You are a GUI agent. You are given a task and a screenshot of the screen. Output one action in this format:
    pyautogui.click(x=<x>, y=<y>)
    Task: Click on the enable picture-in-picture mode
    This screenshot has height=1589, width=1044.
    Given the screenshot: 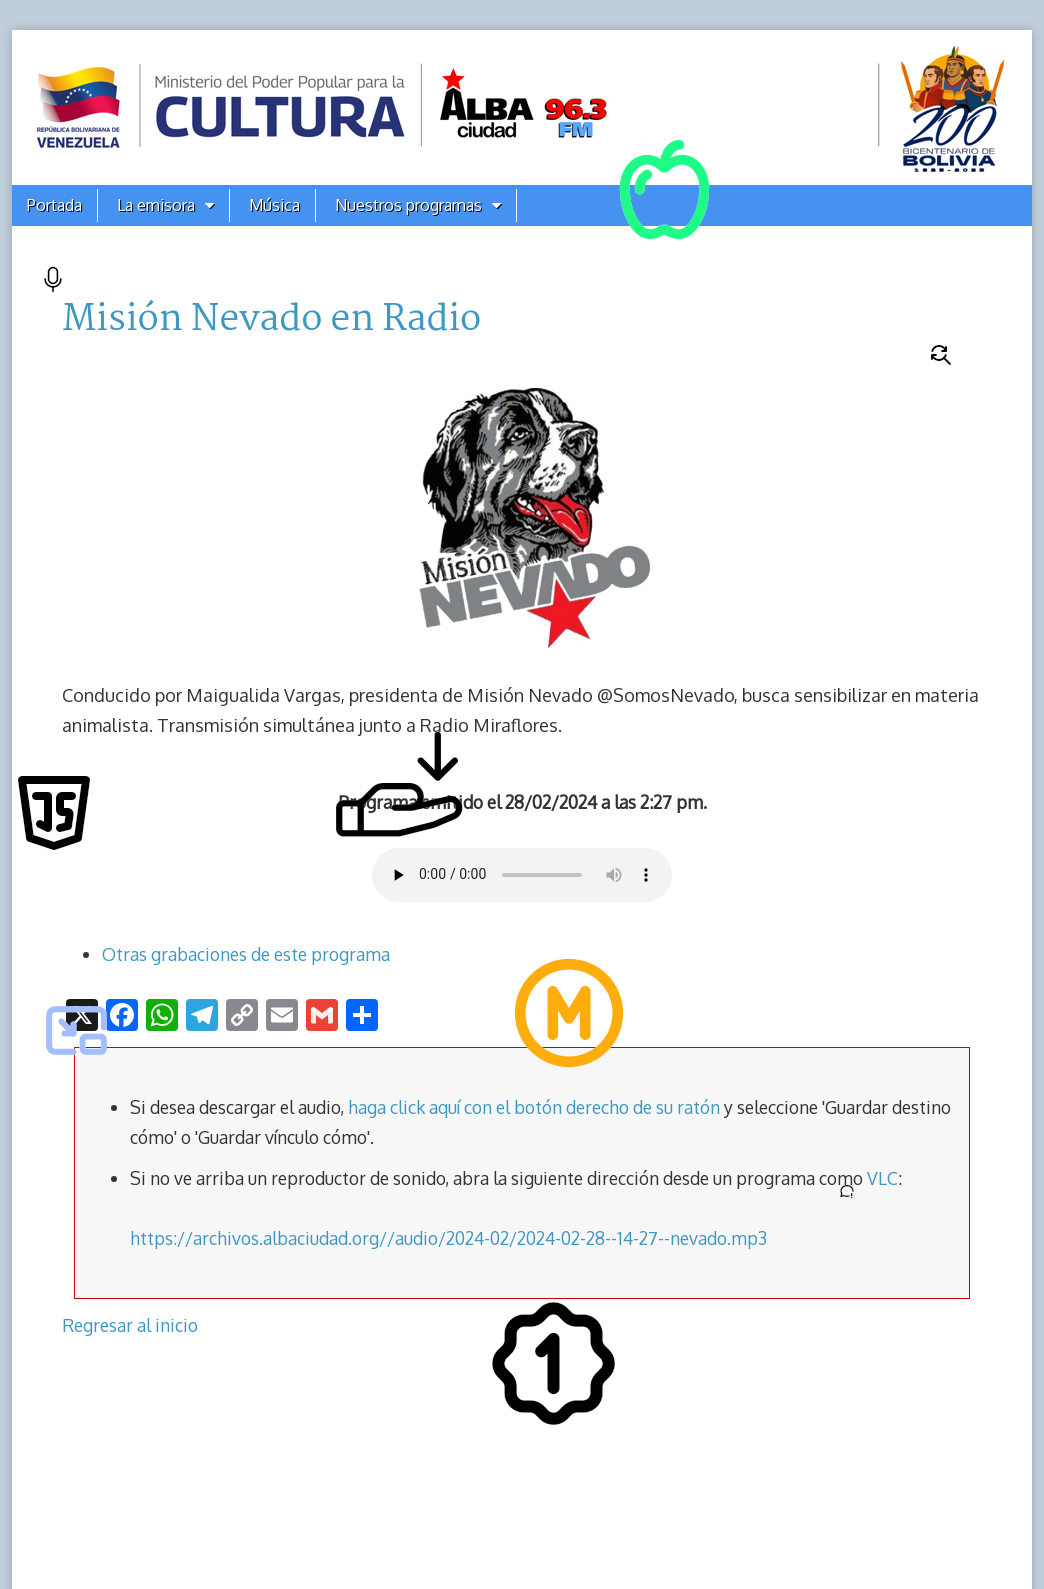 What is the action you would take?
    pyautogui.click(x=76, y=1030)
    